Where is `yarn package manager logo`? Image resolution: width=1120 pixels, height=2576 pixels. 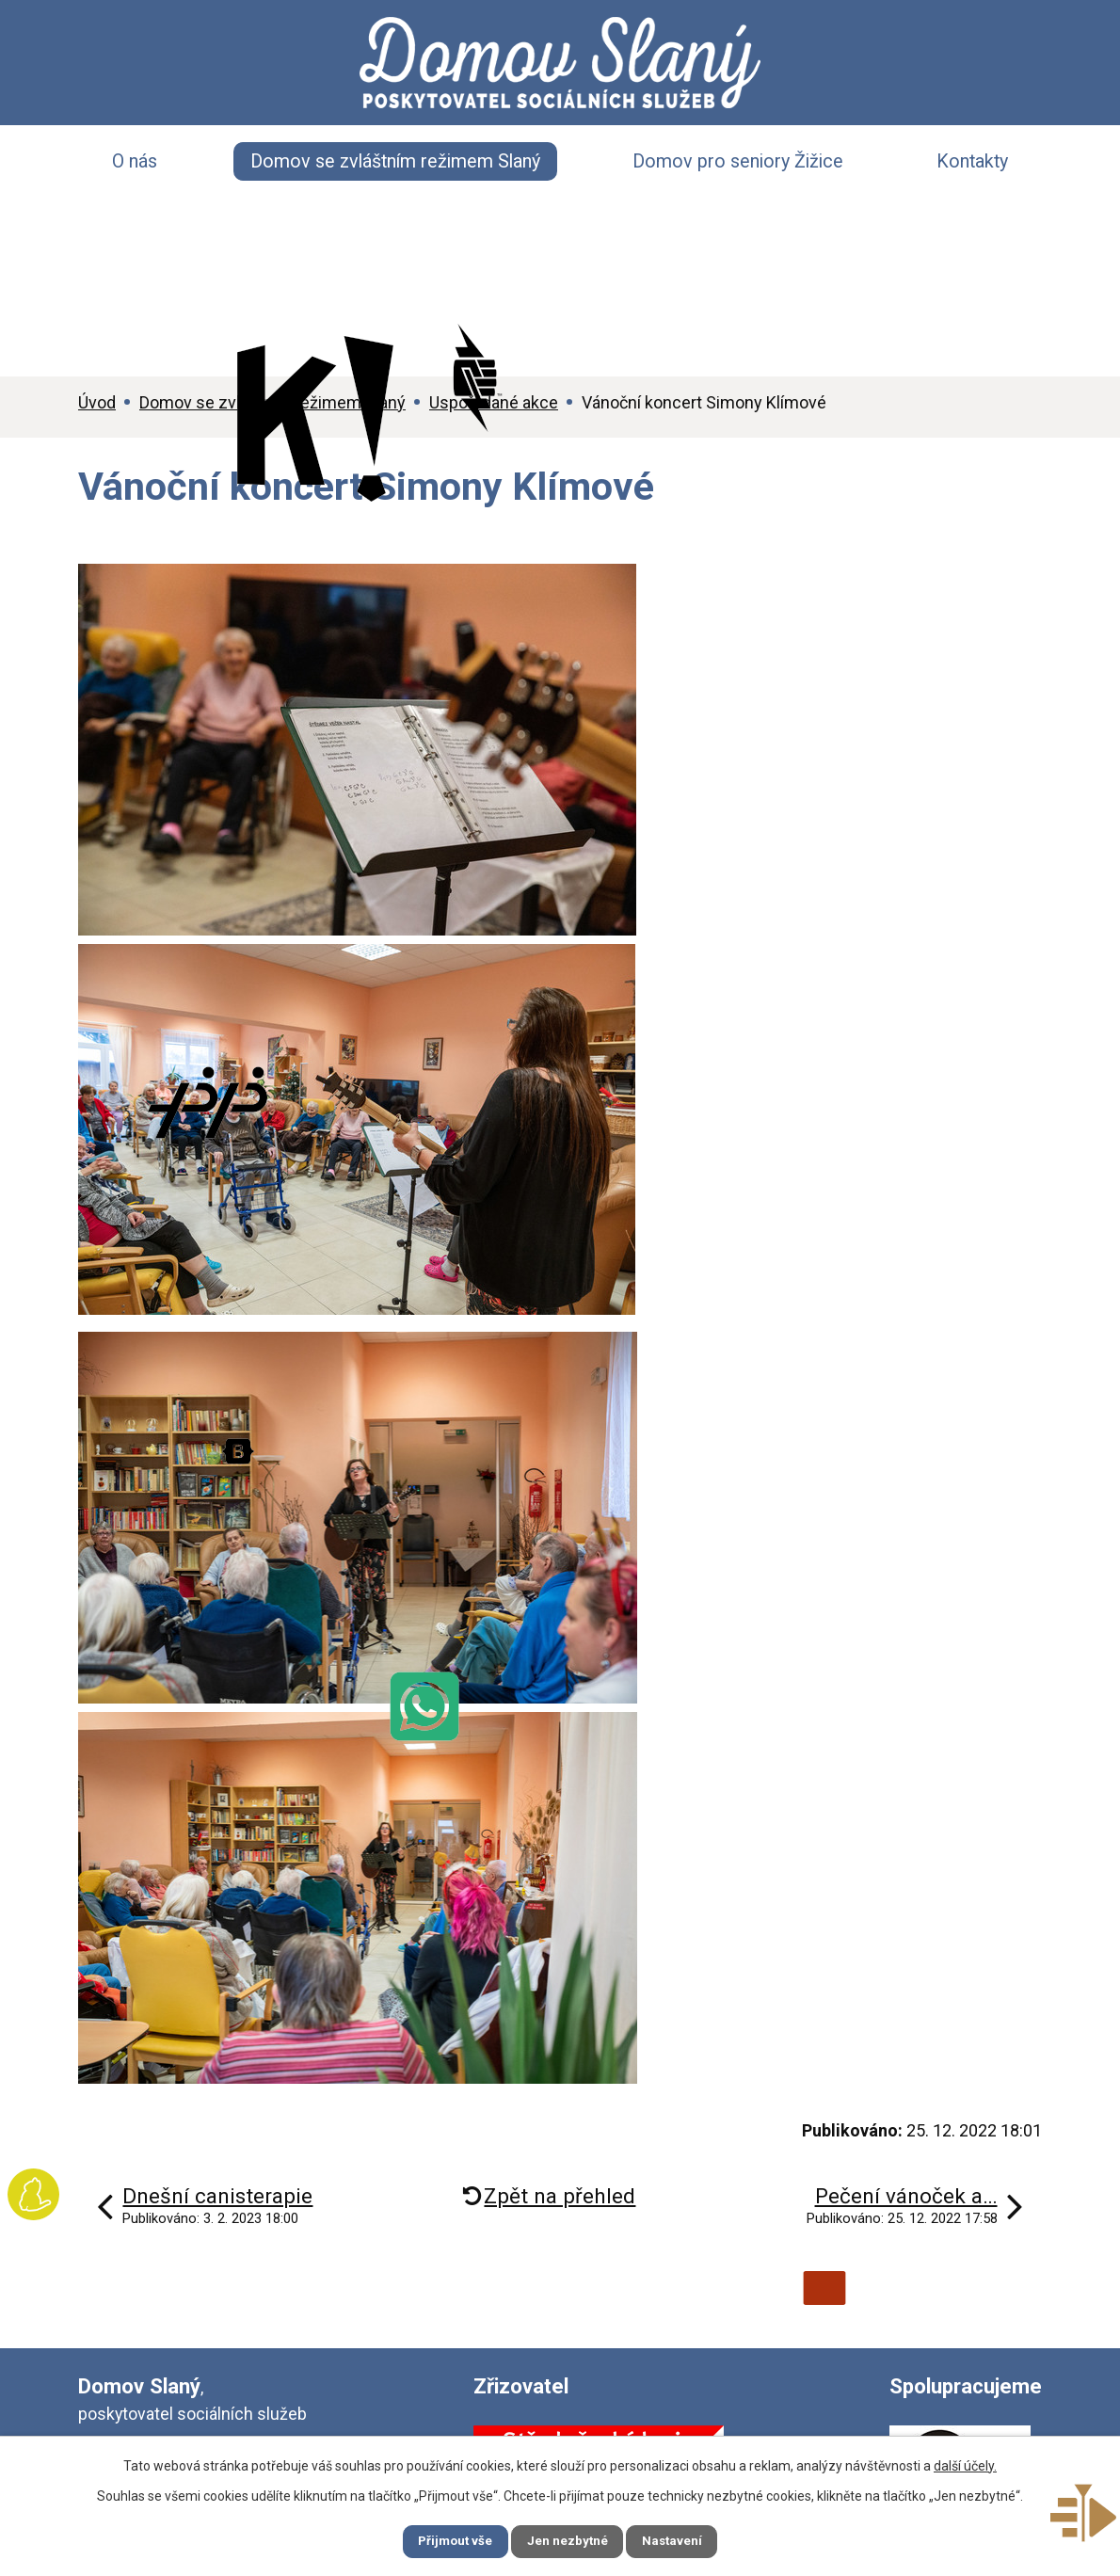
yarn package manager logo is located at coordinates (33, 2194).